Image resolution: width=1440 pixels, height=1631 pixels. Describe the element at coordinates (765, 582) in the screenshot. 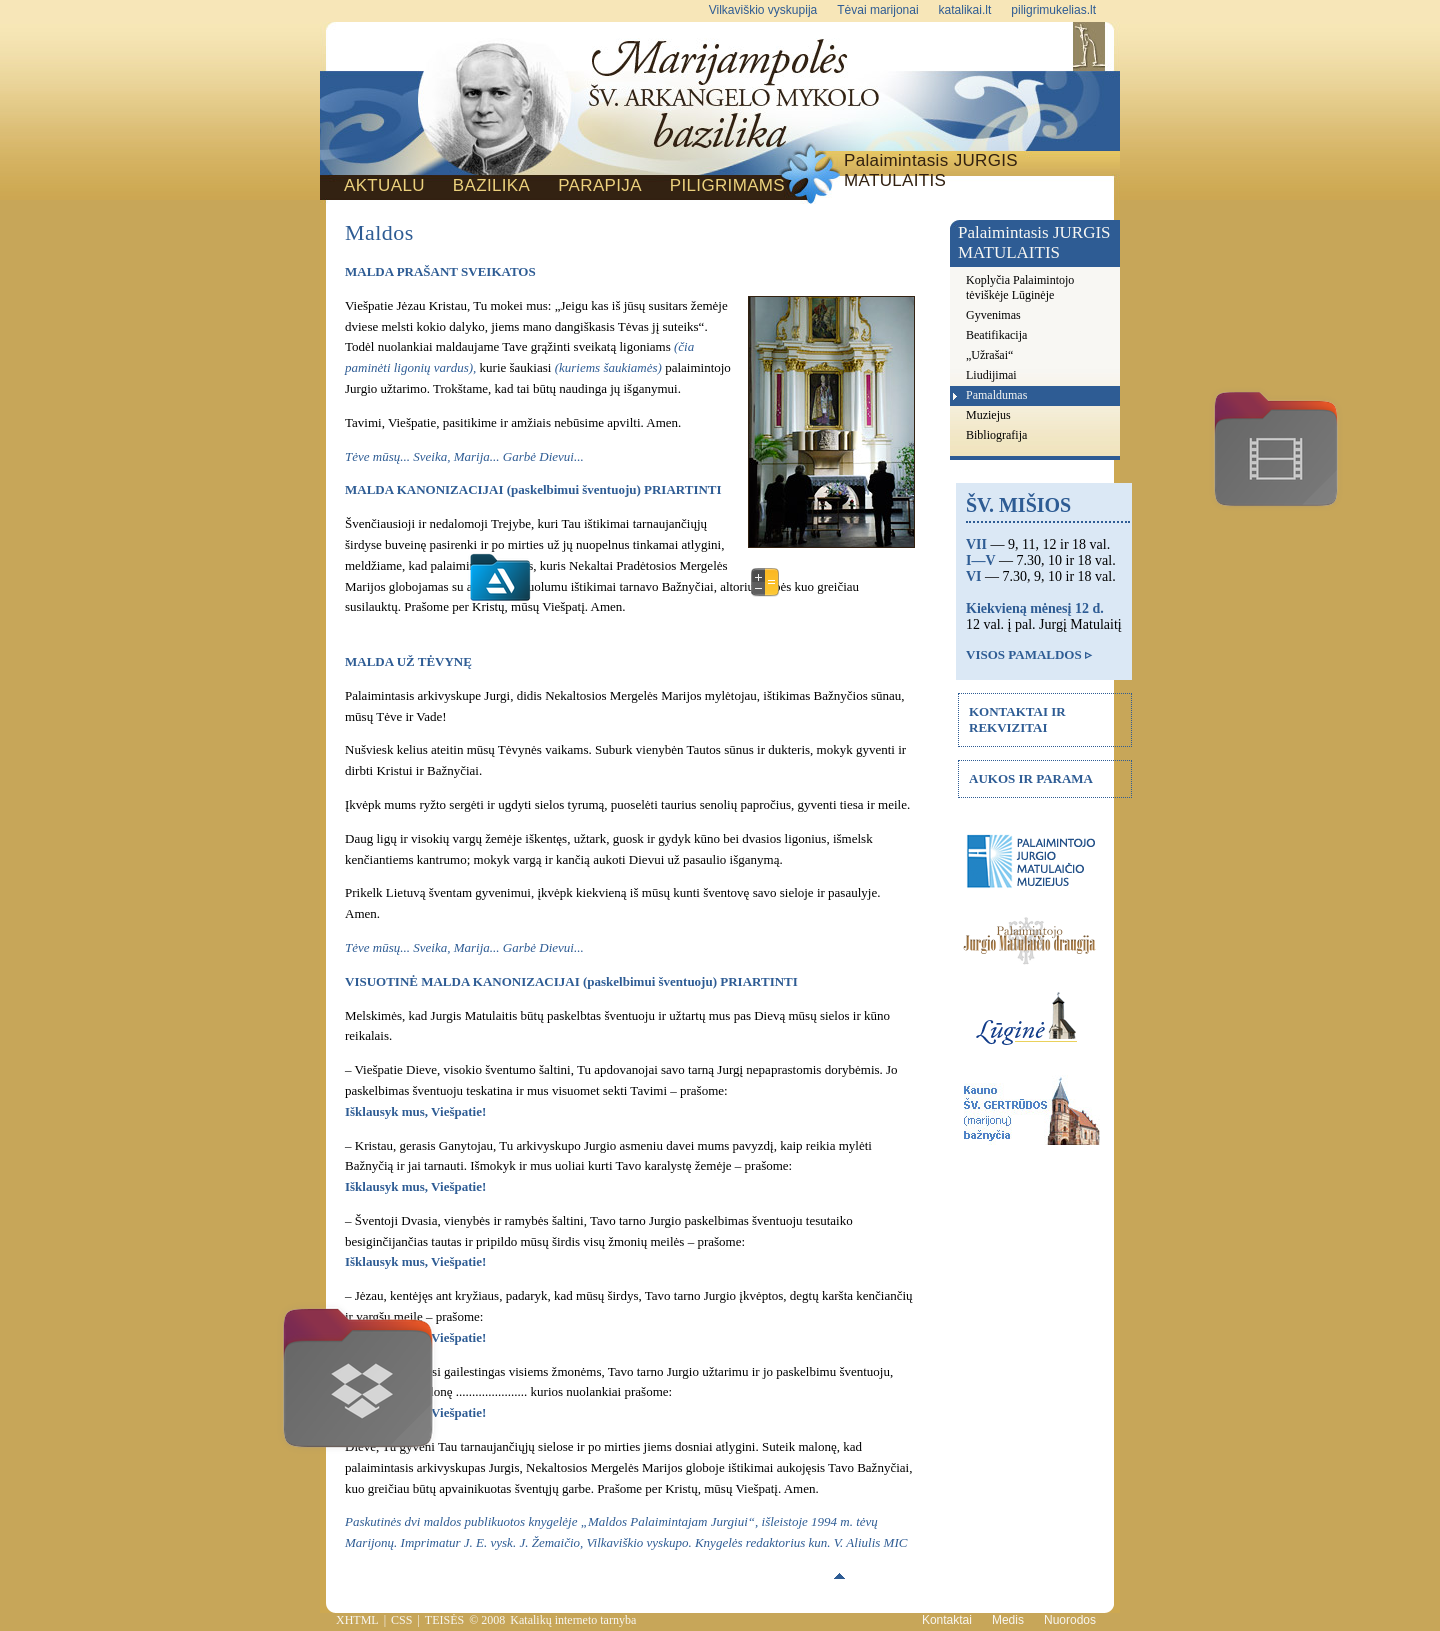

I see `open the calculator app` at that location.